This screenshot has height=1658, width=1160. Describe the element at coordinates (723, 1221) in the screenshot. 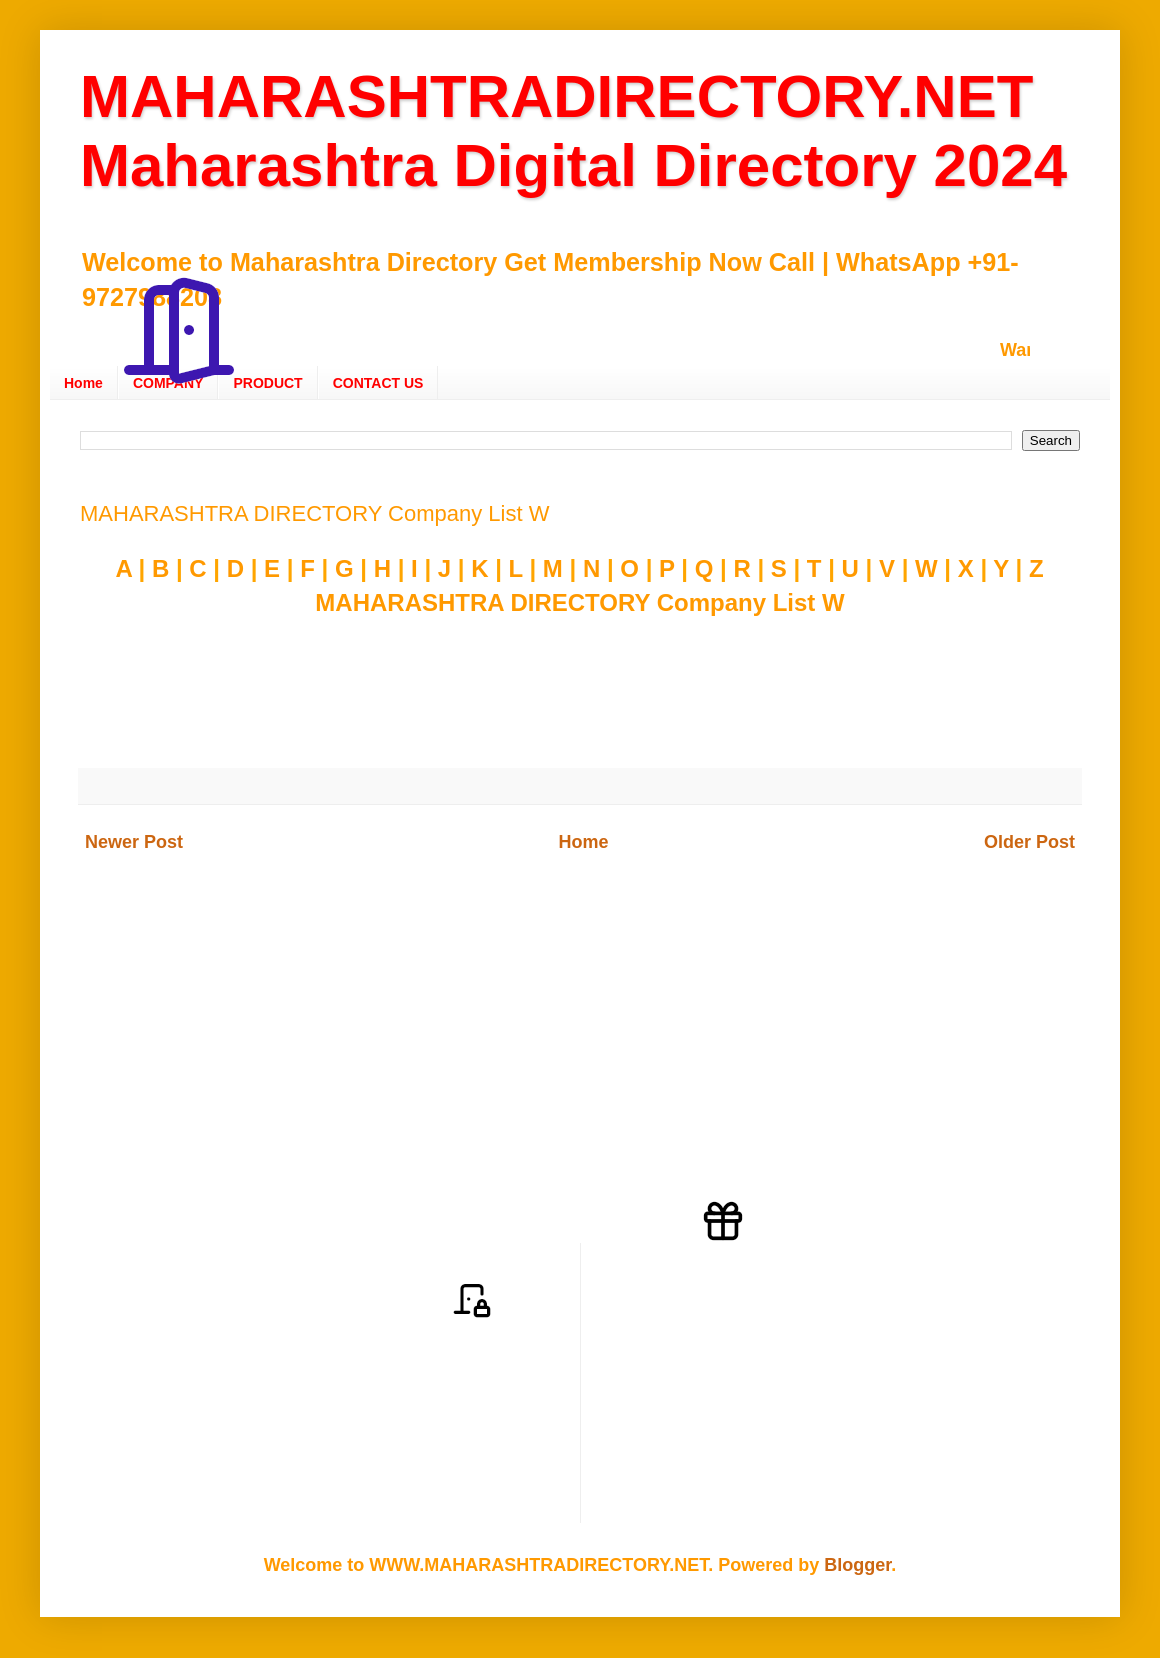

I see `view or redeem a gift` at that location.